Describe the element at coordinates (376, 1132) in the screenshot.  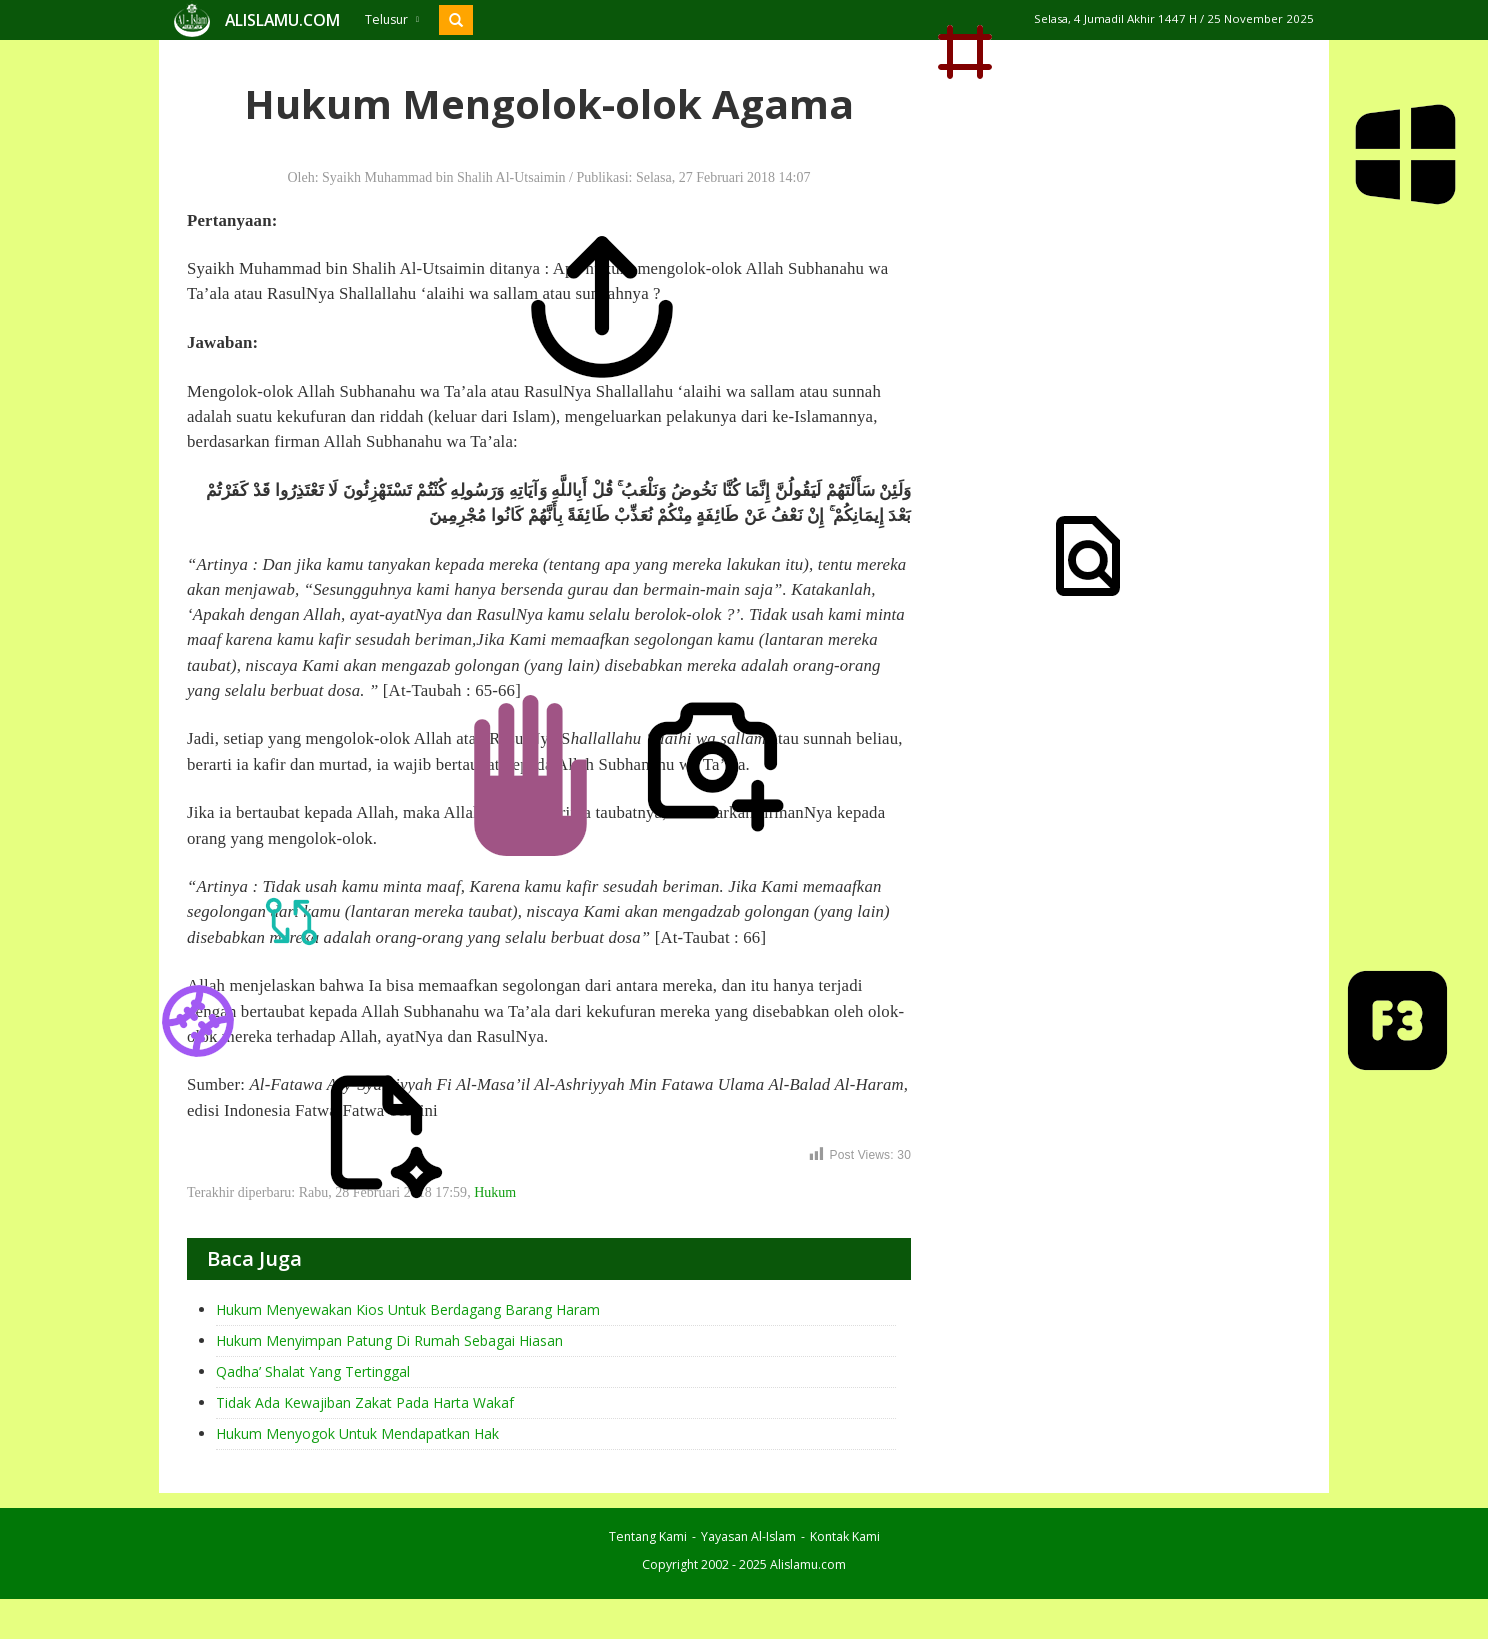
I see `generate AI content for this document` at that location.